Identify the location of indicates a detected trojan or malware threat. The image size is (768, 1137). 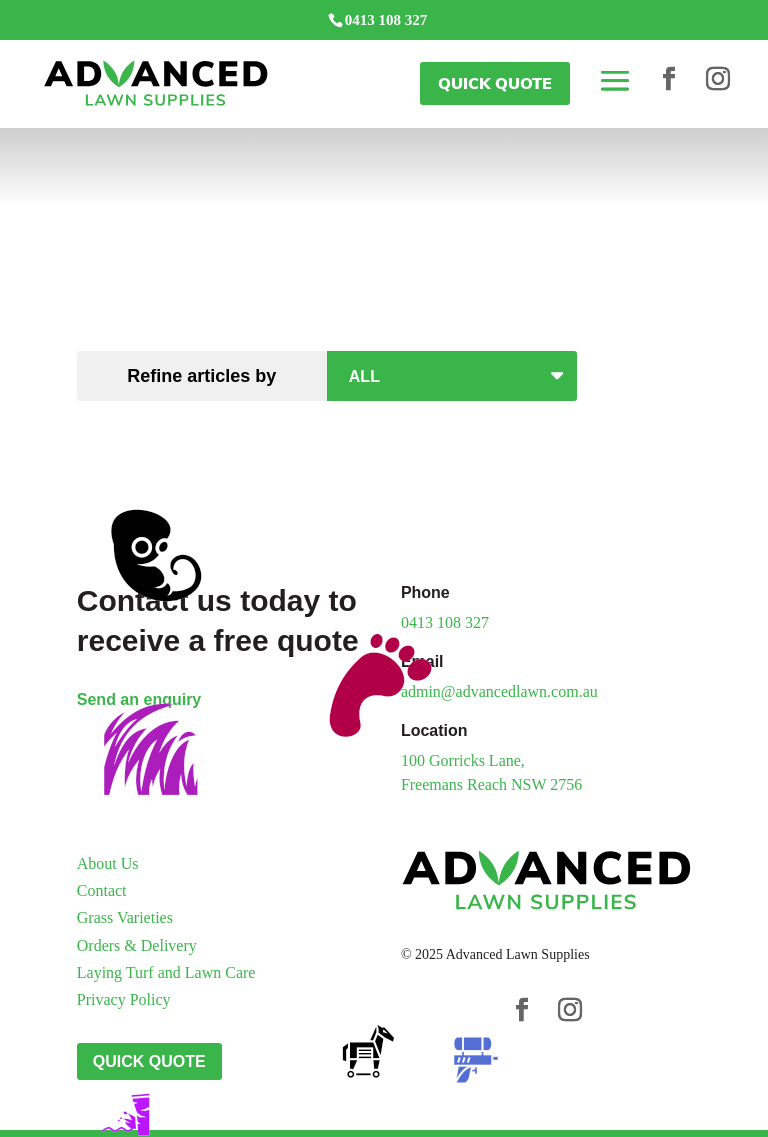
(368, 1051).